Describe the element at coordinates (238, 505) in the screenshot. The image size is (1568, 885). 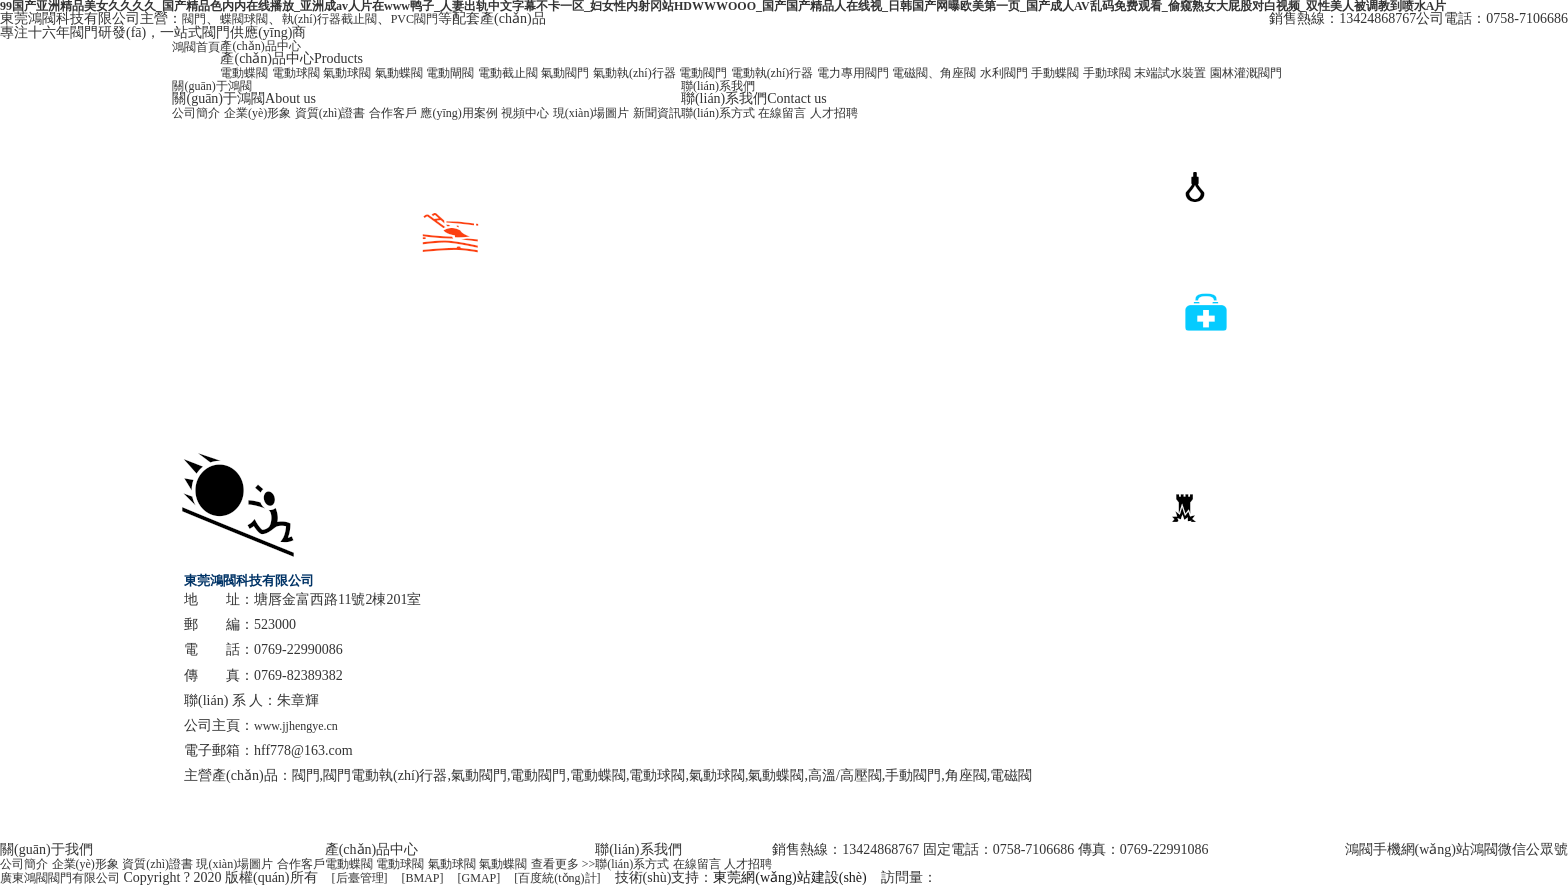
I see `play boulder dash or similar arcade game` at that location.